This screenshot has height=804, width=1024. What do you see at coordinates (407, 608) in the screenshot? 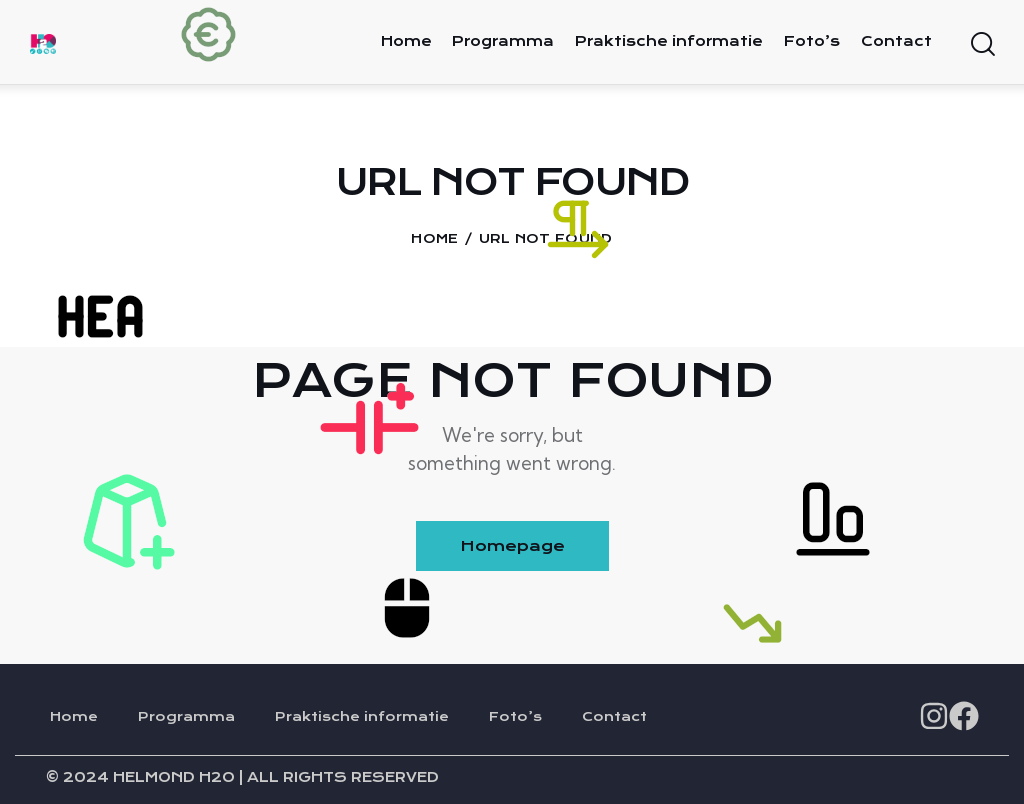
I see `mouse input device indicator` at bounding box center [407, 608].